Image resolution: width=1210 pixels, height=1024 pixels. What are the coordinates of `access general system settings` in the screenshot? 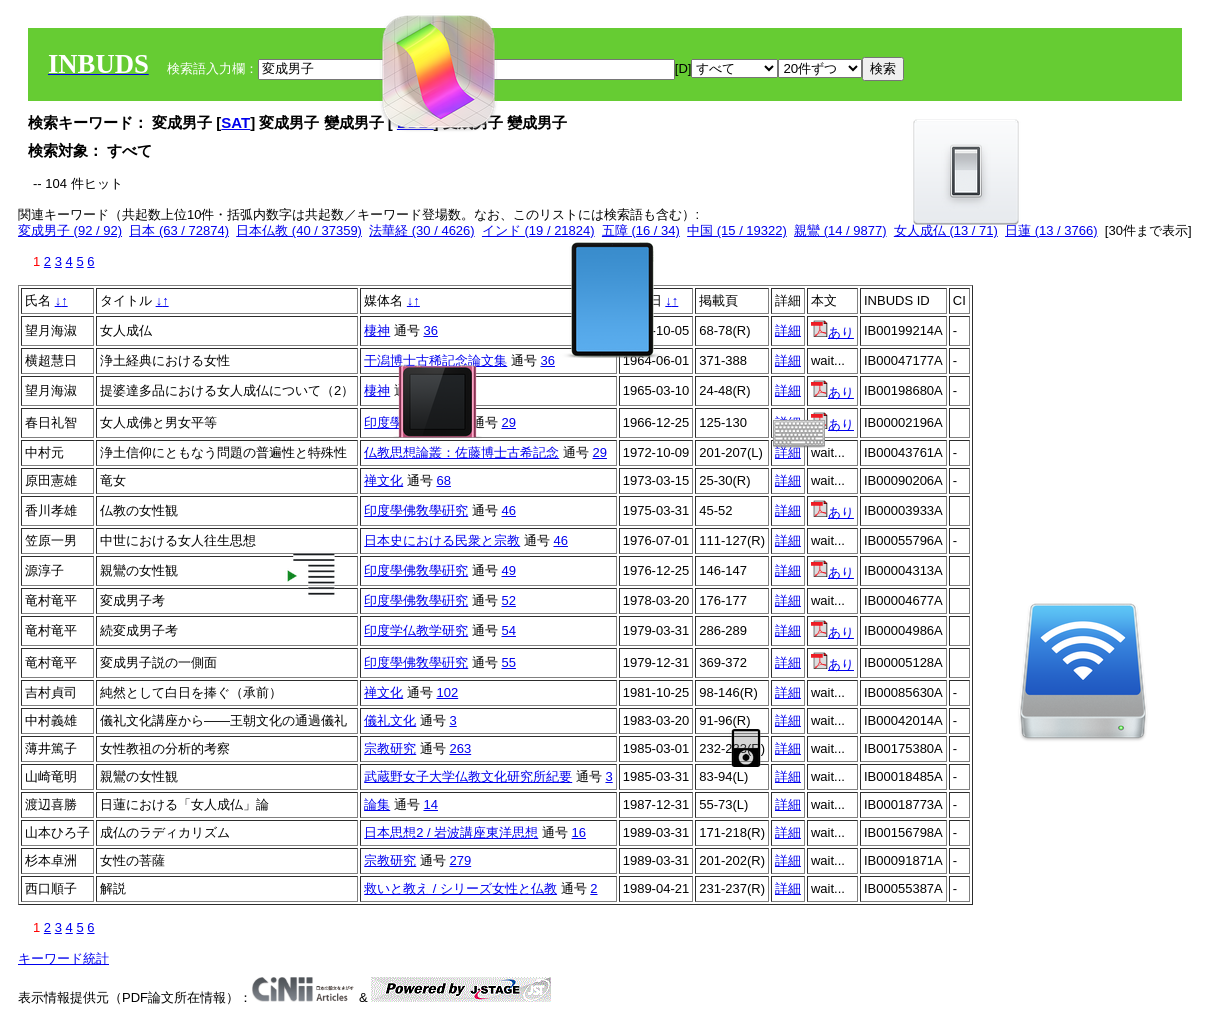 It's located at (966, 172).